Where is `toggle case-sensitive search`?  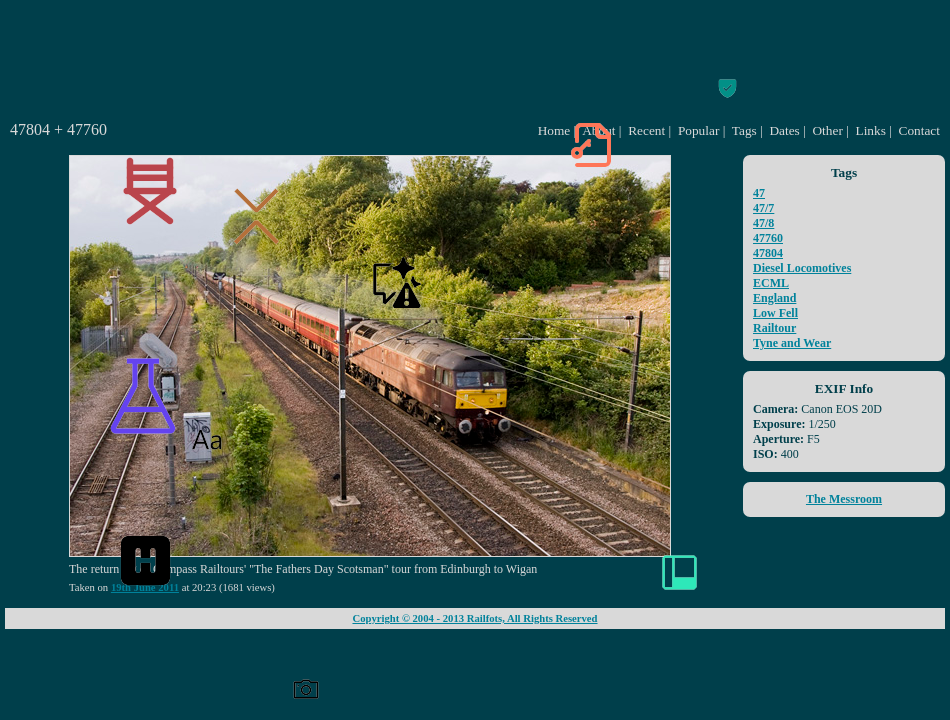
toggle case-sensitive search is located at coordinates (207, 440).